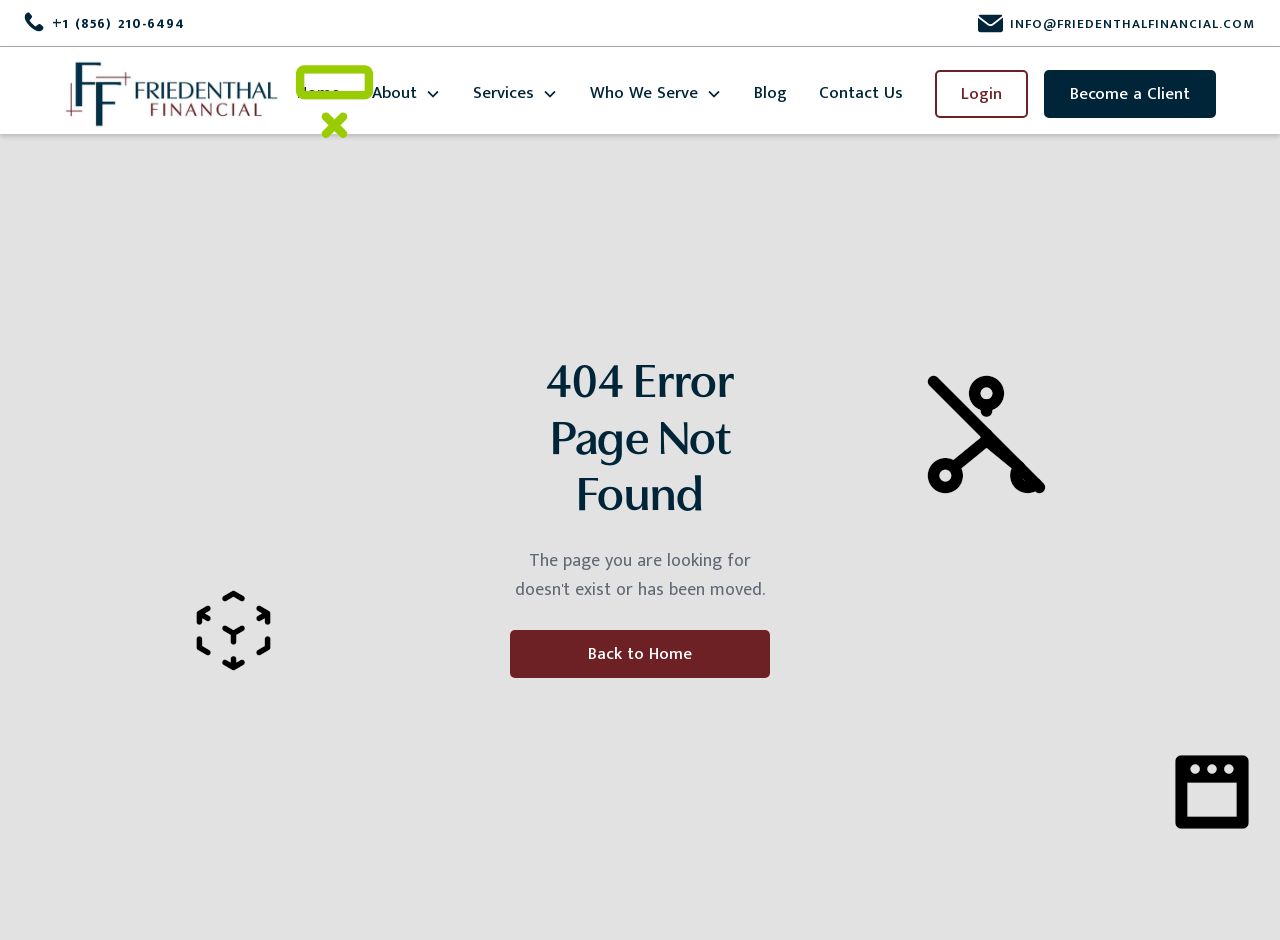 This screenshot has height=940, width=1280. I want to click on disable hierarchical view, so click(986, 434).